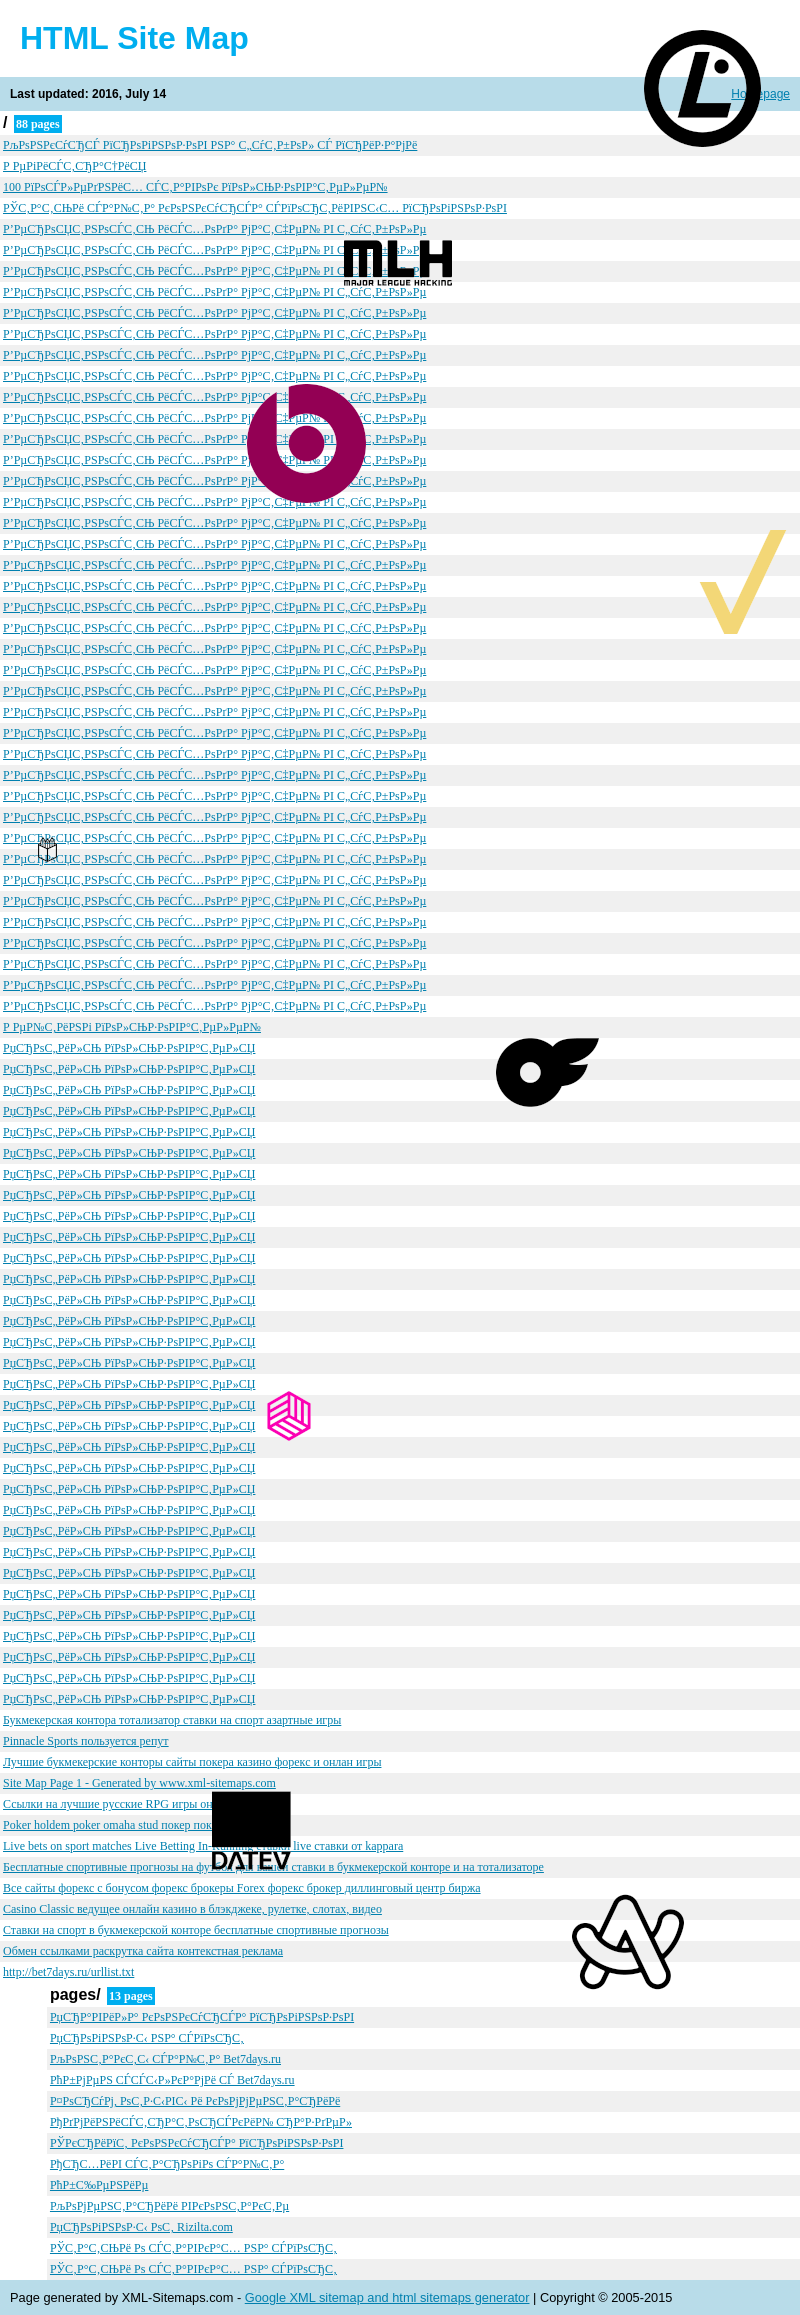  I want to click on open the Beats by Dre app, so click(306, 443).